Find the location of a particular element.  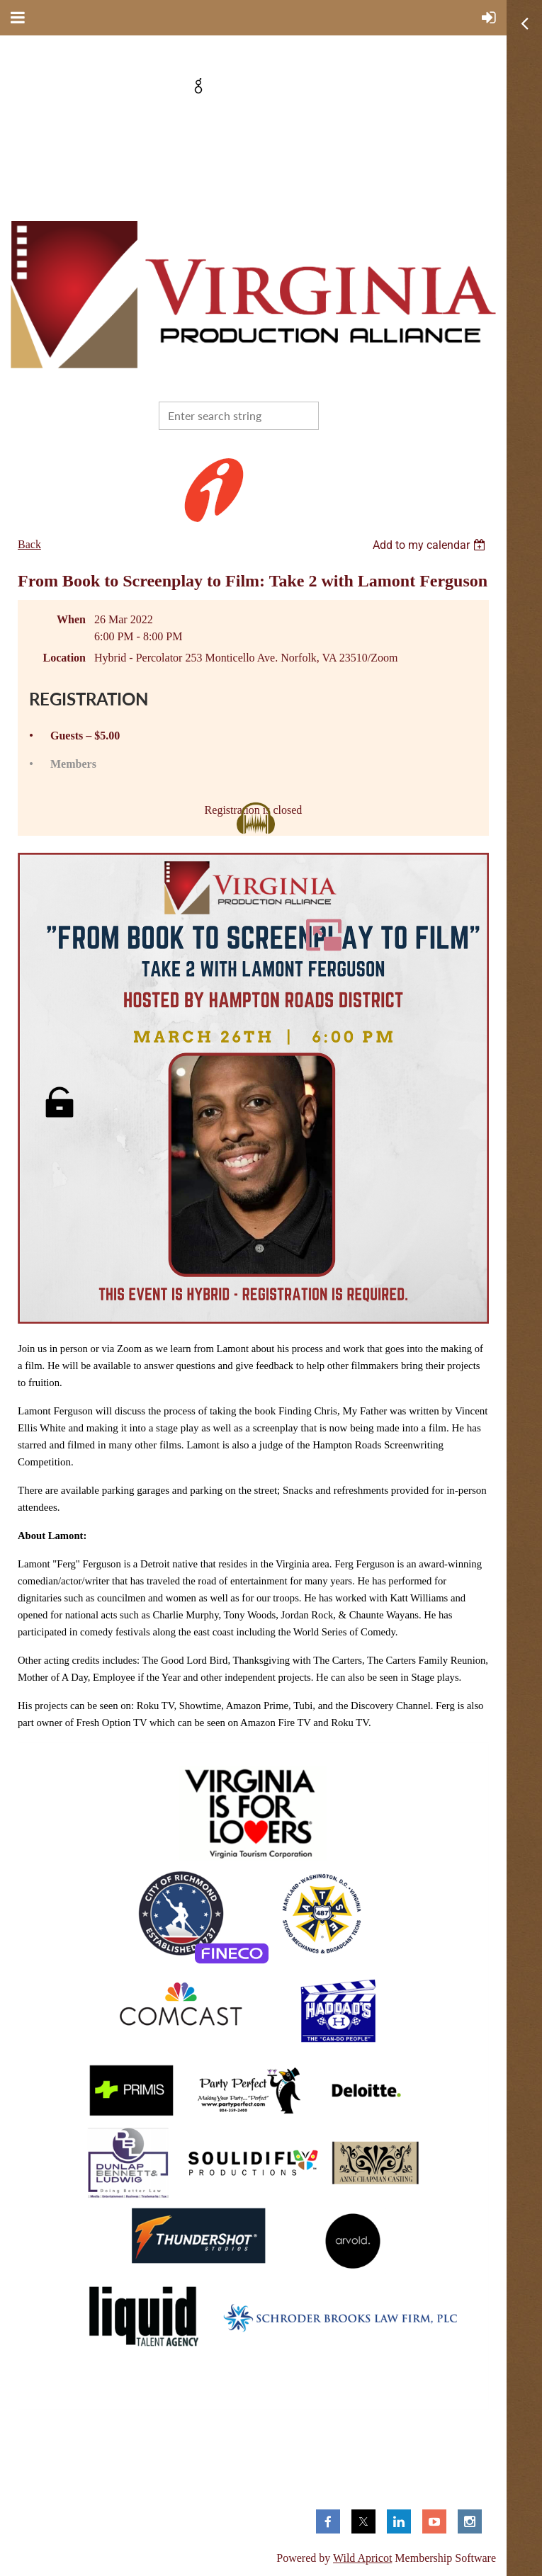

open the Fineco banking app is located at coordinates (232, 1953).